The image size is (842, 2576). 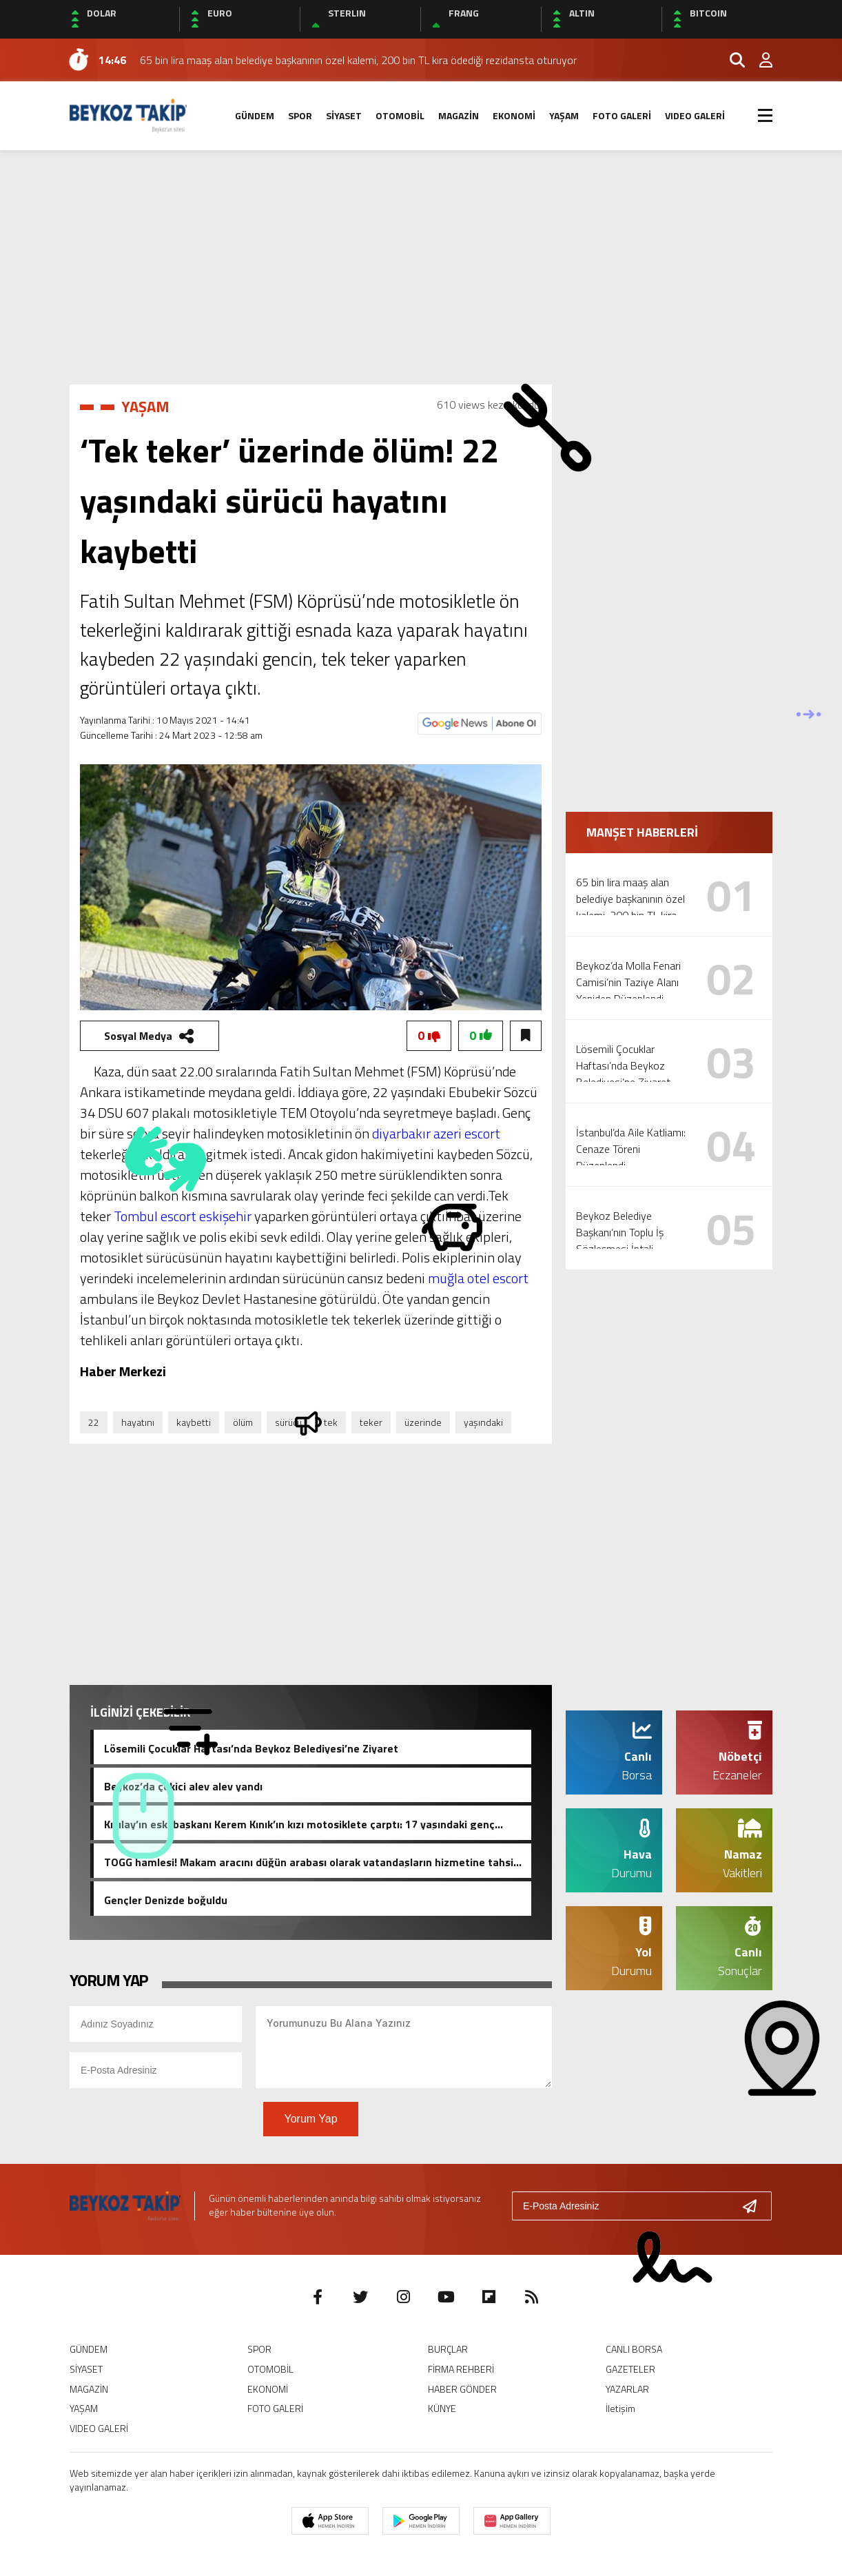 What do you see at coordinates (308, 1423) in the screenshot?
I see `make an announcement or broadcast` at bounding box center [308, 1423].